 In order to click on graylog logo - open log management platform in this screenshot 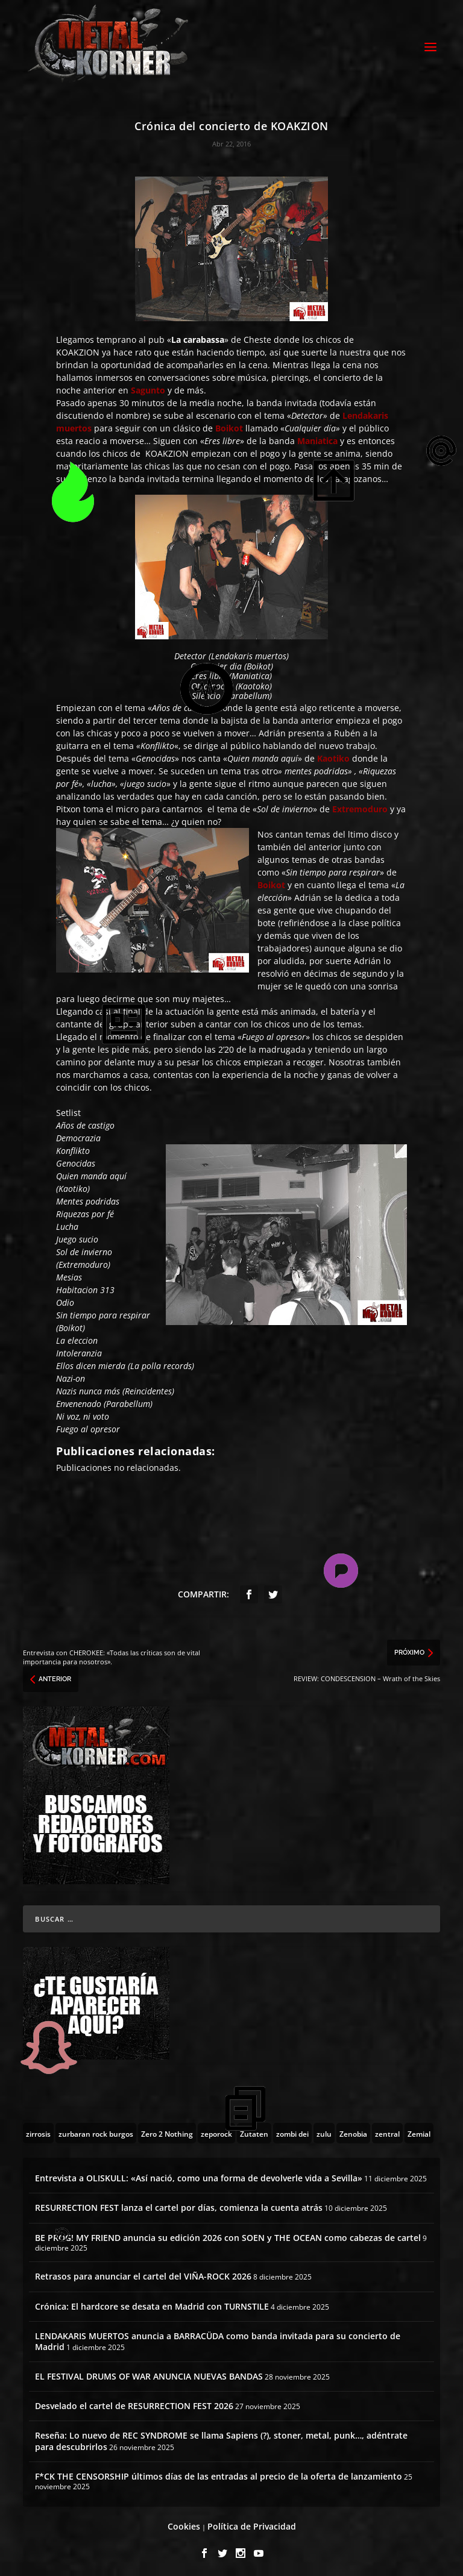, I will do `click(207, 689)`.